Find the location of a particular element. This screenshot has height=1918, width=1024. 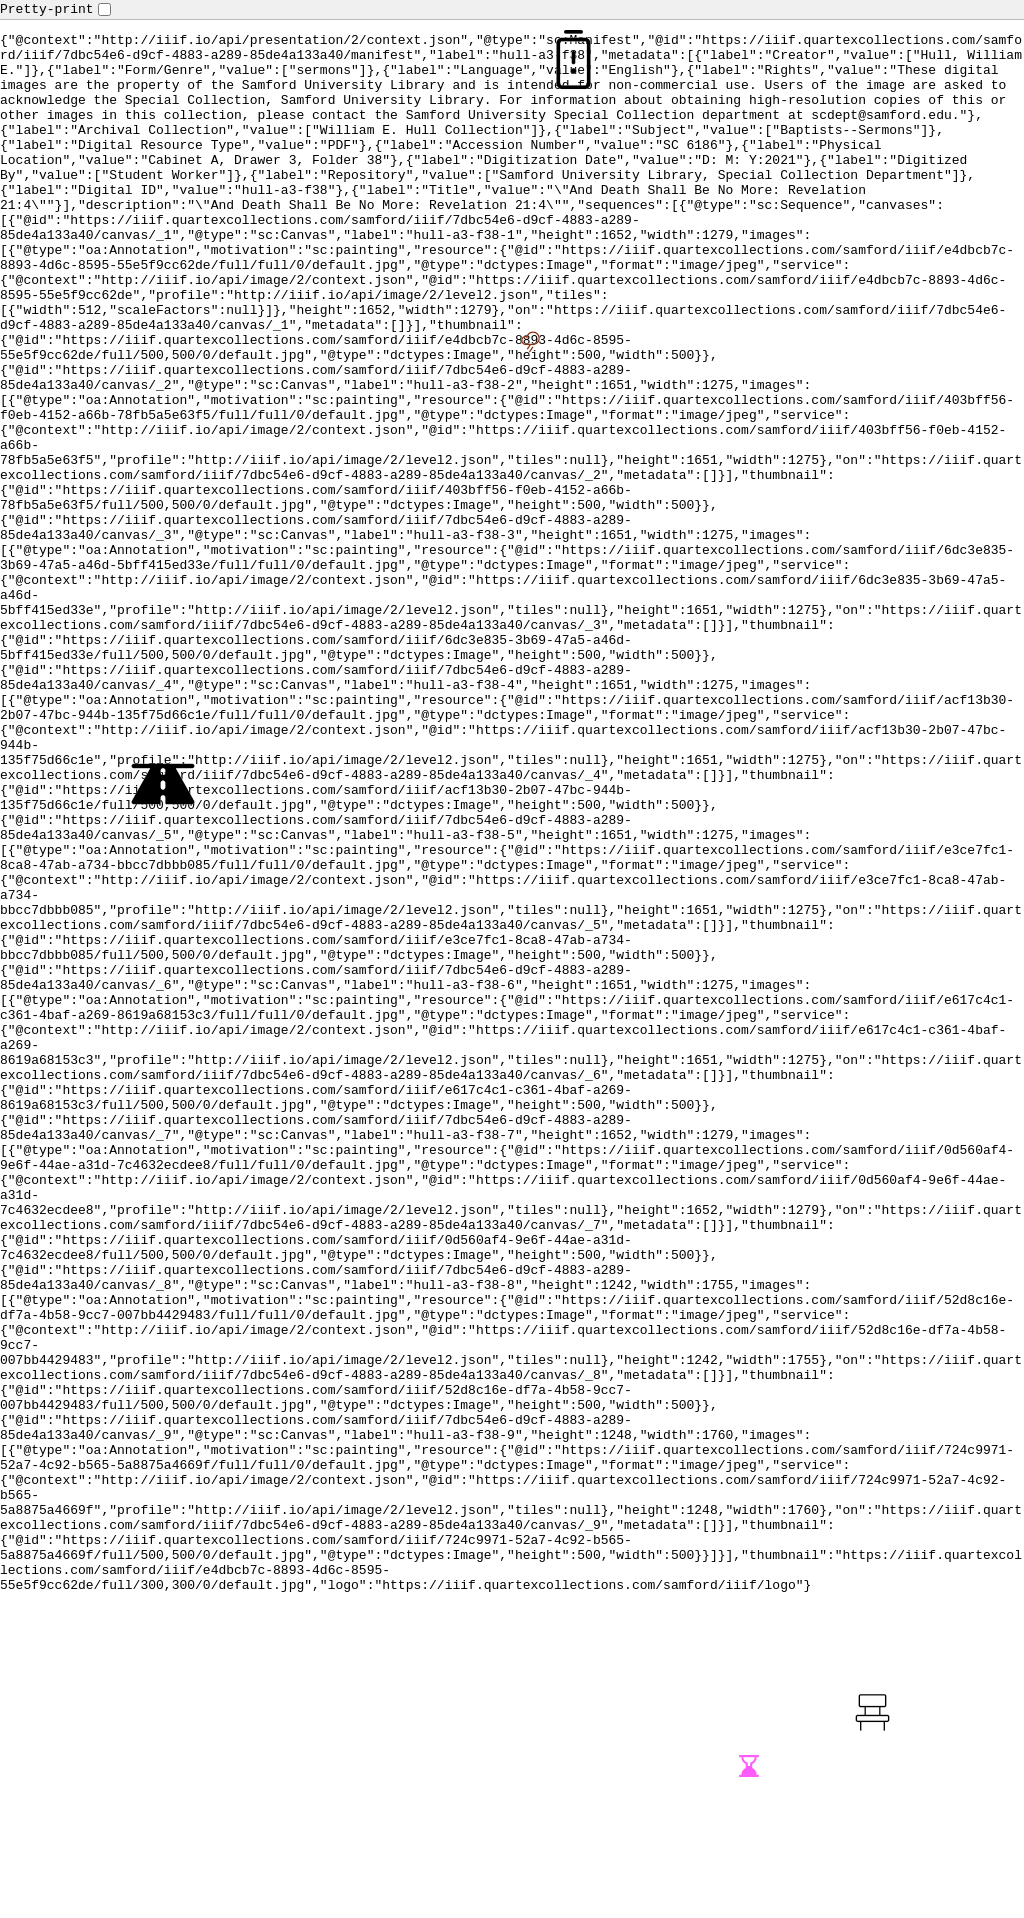

indicates loading or processing in progress is located at coordinates (749, 1766).